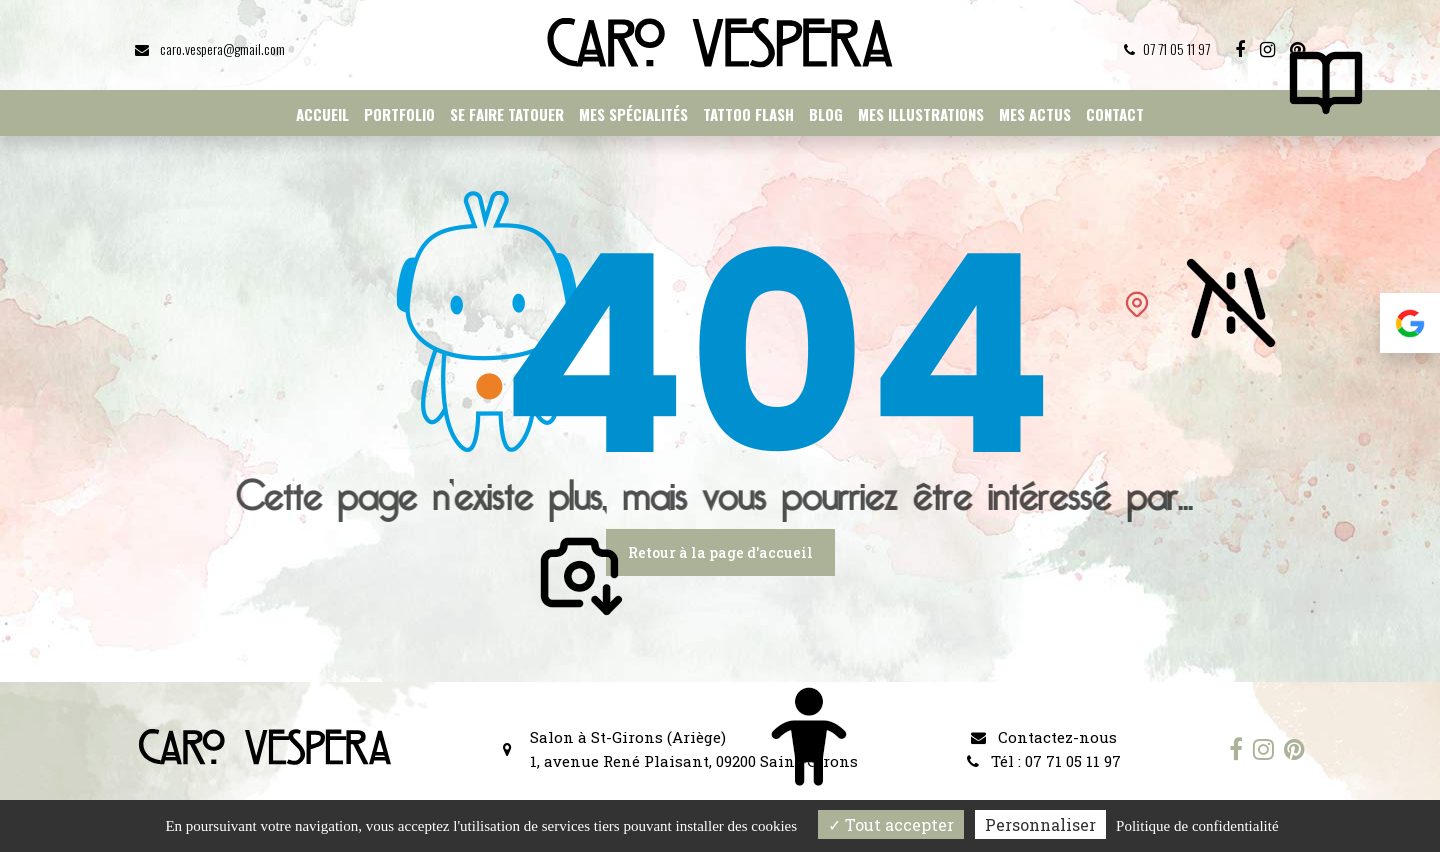  Describe the element at coordinates (579, 572) in the screenshot. I see `download a captured photo` at that location.